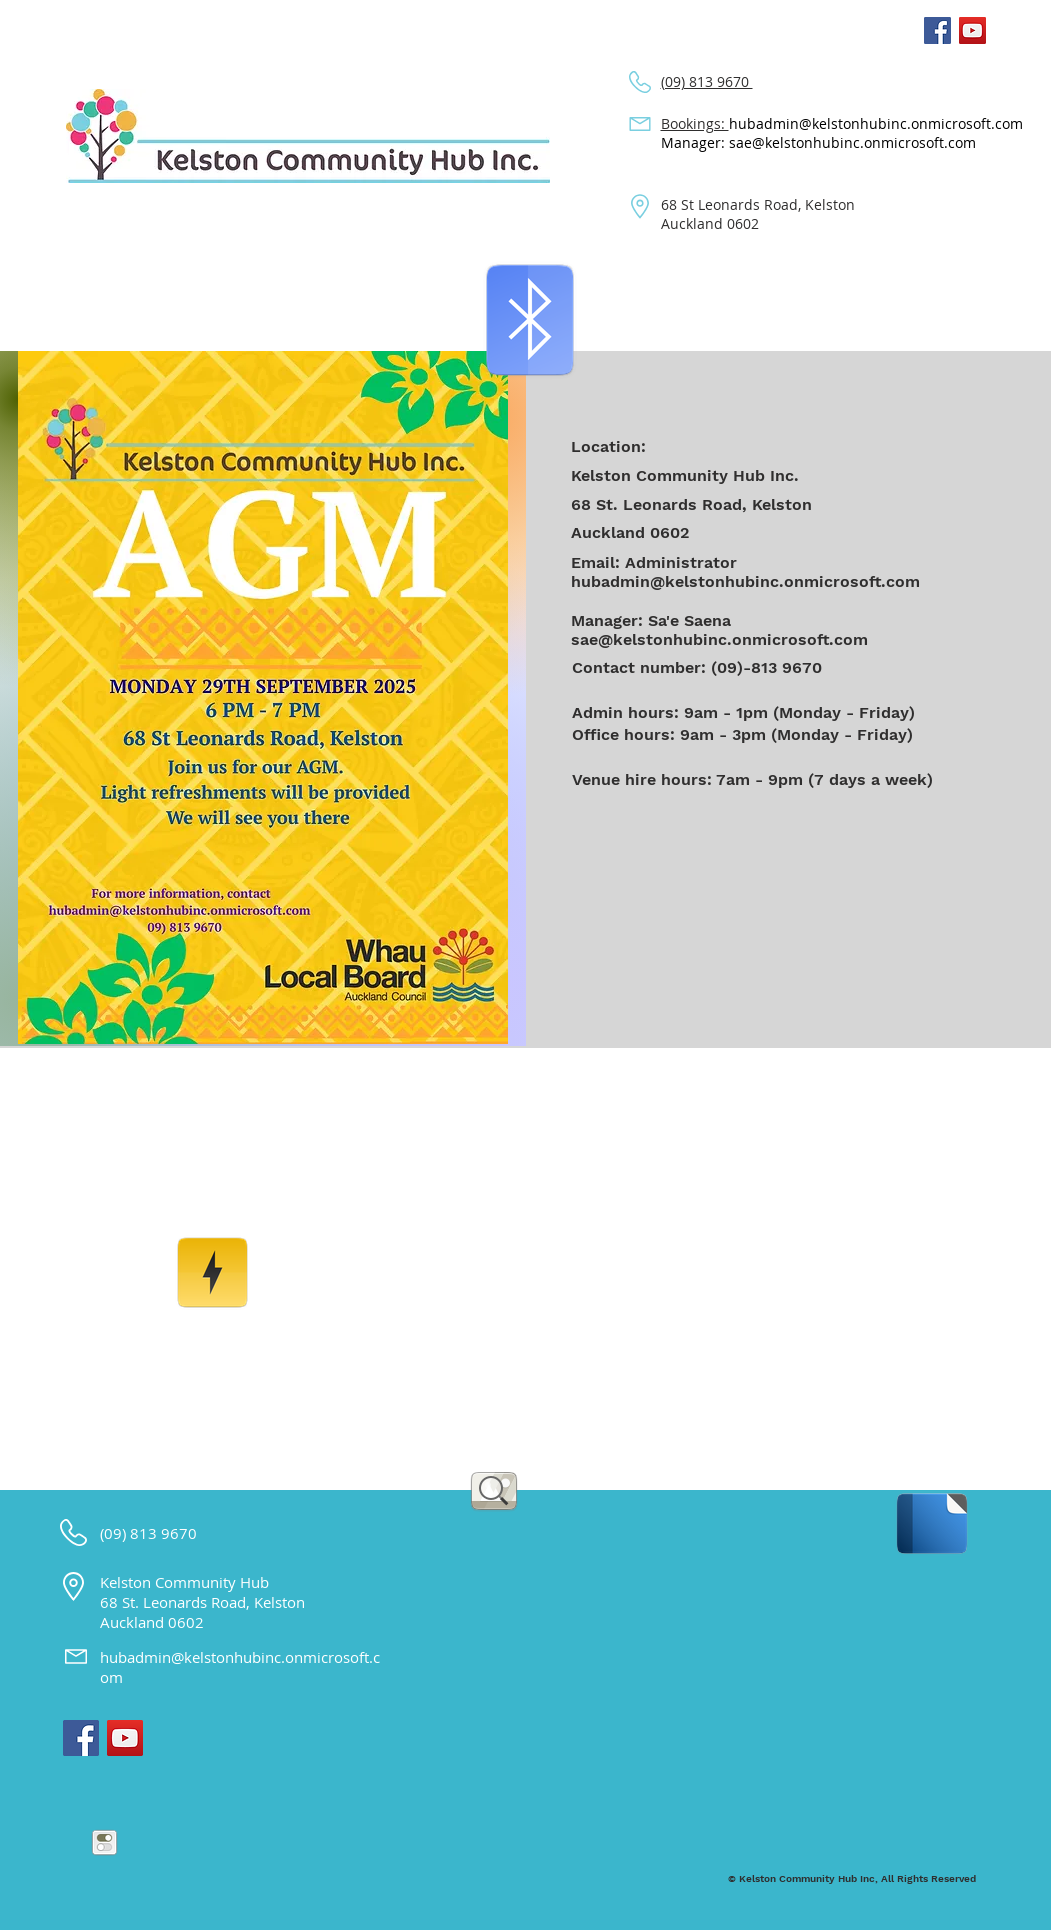 This screenshot has height=1930, width=1051. Describe the element at coordinates (104, 1842) in the screenshot. I see `open desktop preferences or settings` at that location.